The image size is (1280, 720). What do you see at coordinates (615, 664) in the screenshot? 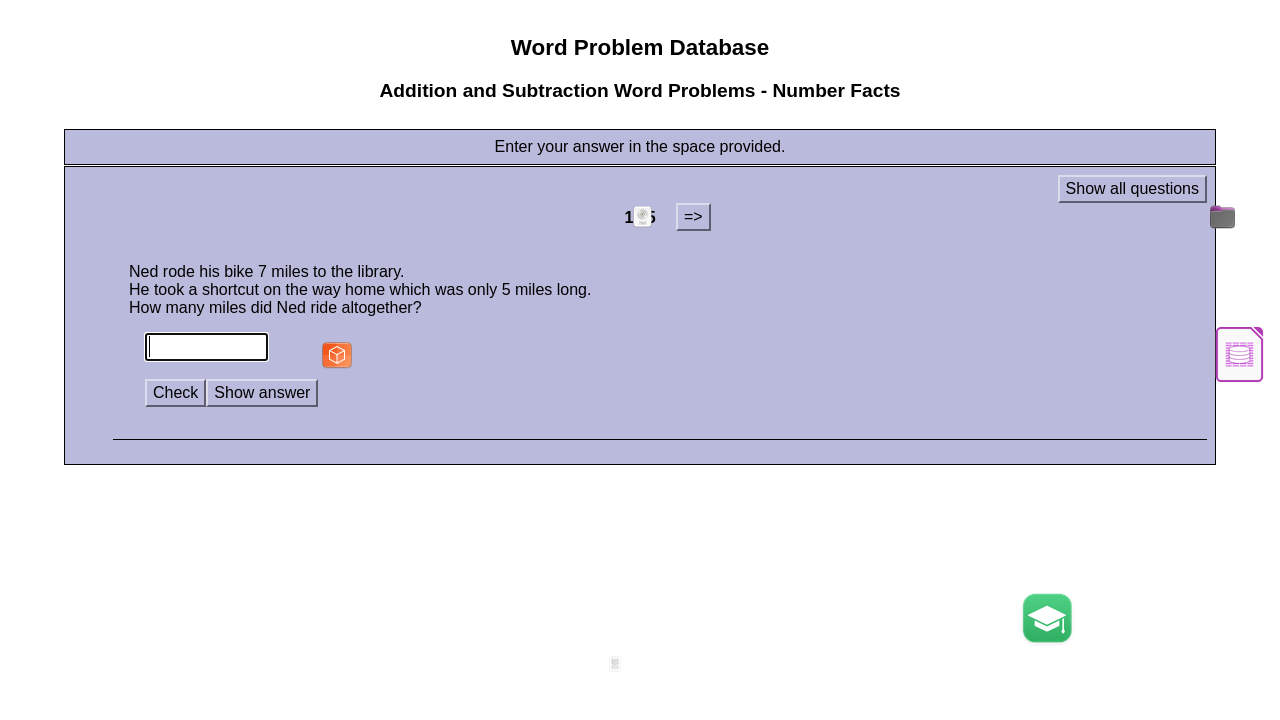
I see `indicates a binary or raw data file` at bounding box center [615, 664].